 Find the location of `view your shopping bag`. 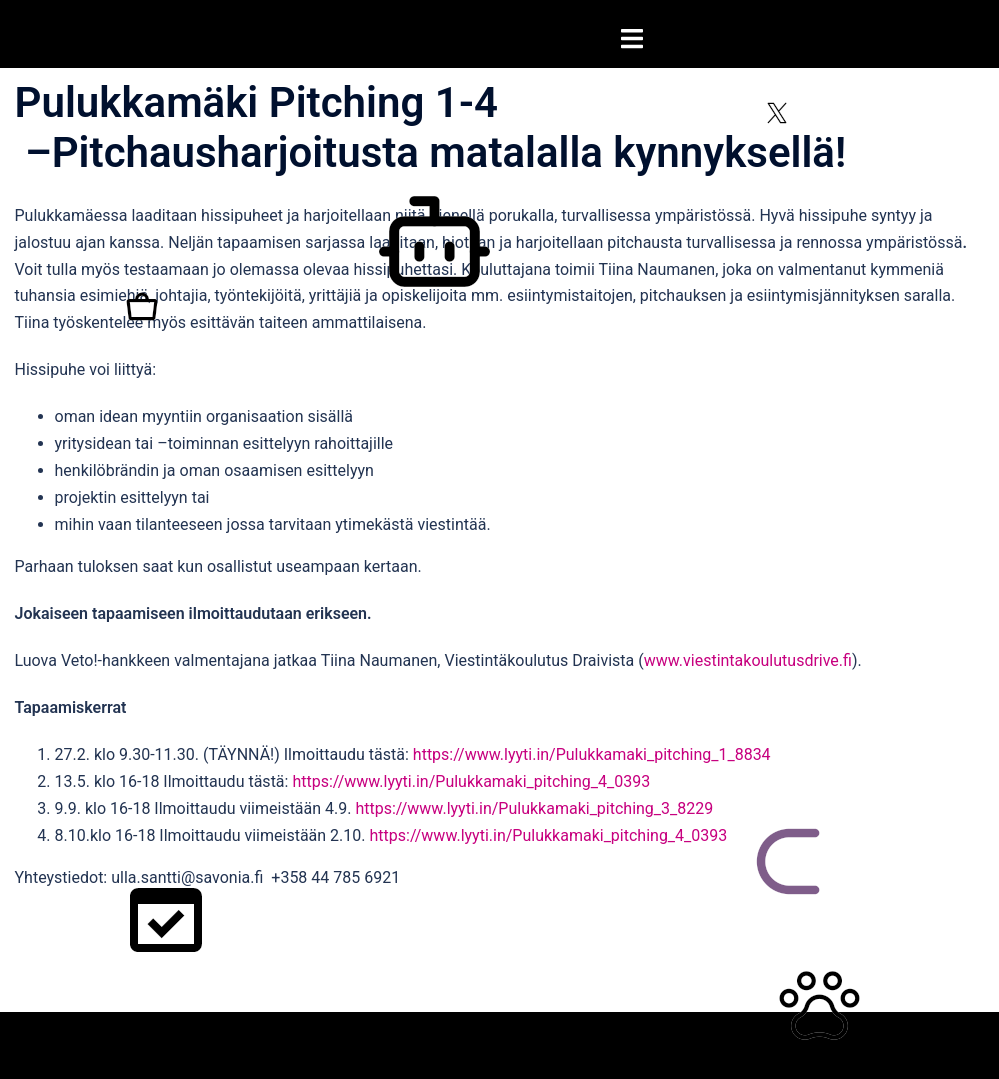

view your shopping bag is located at coordinates (142, 308).